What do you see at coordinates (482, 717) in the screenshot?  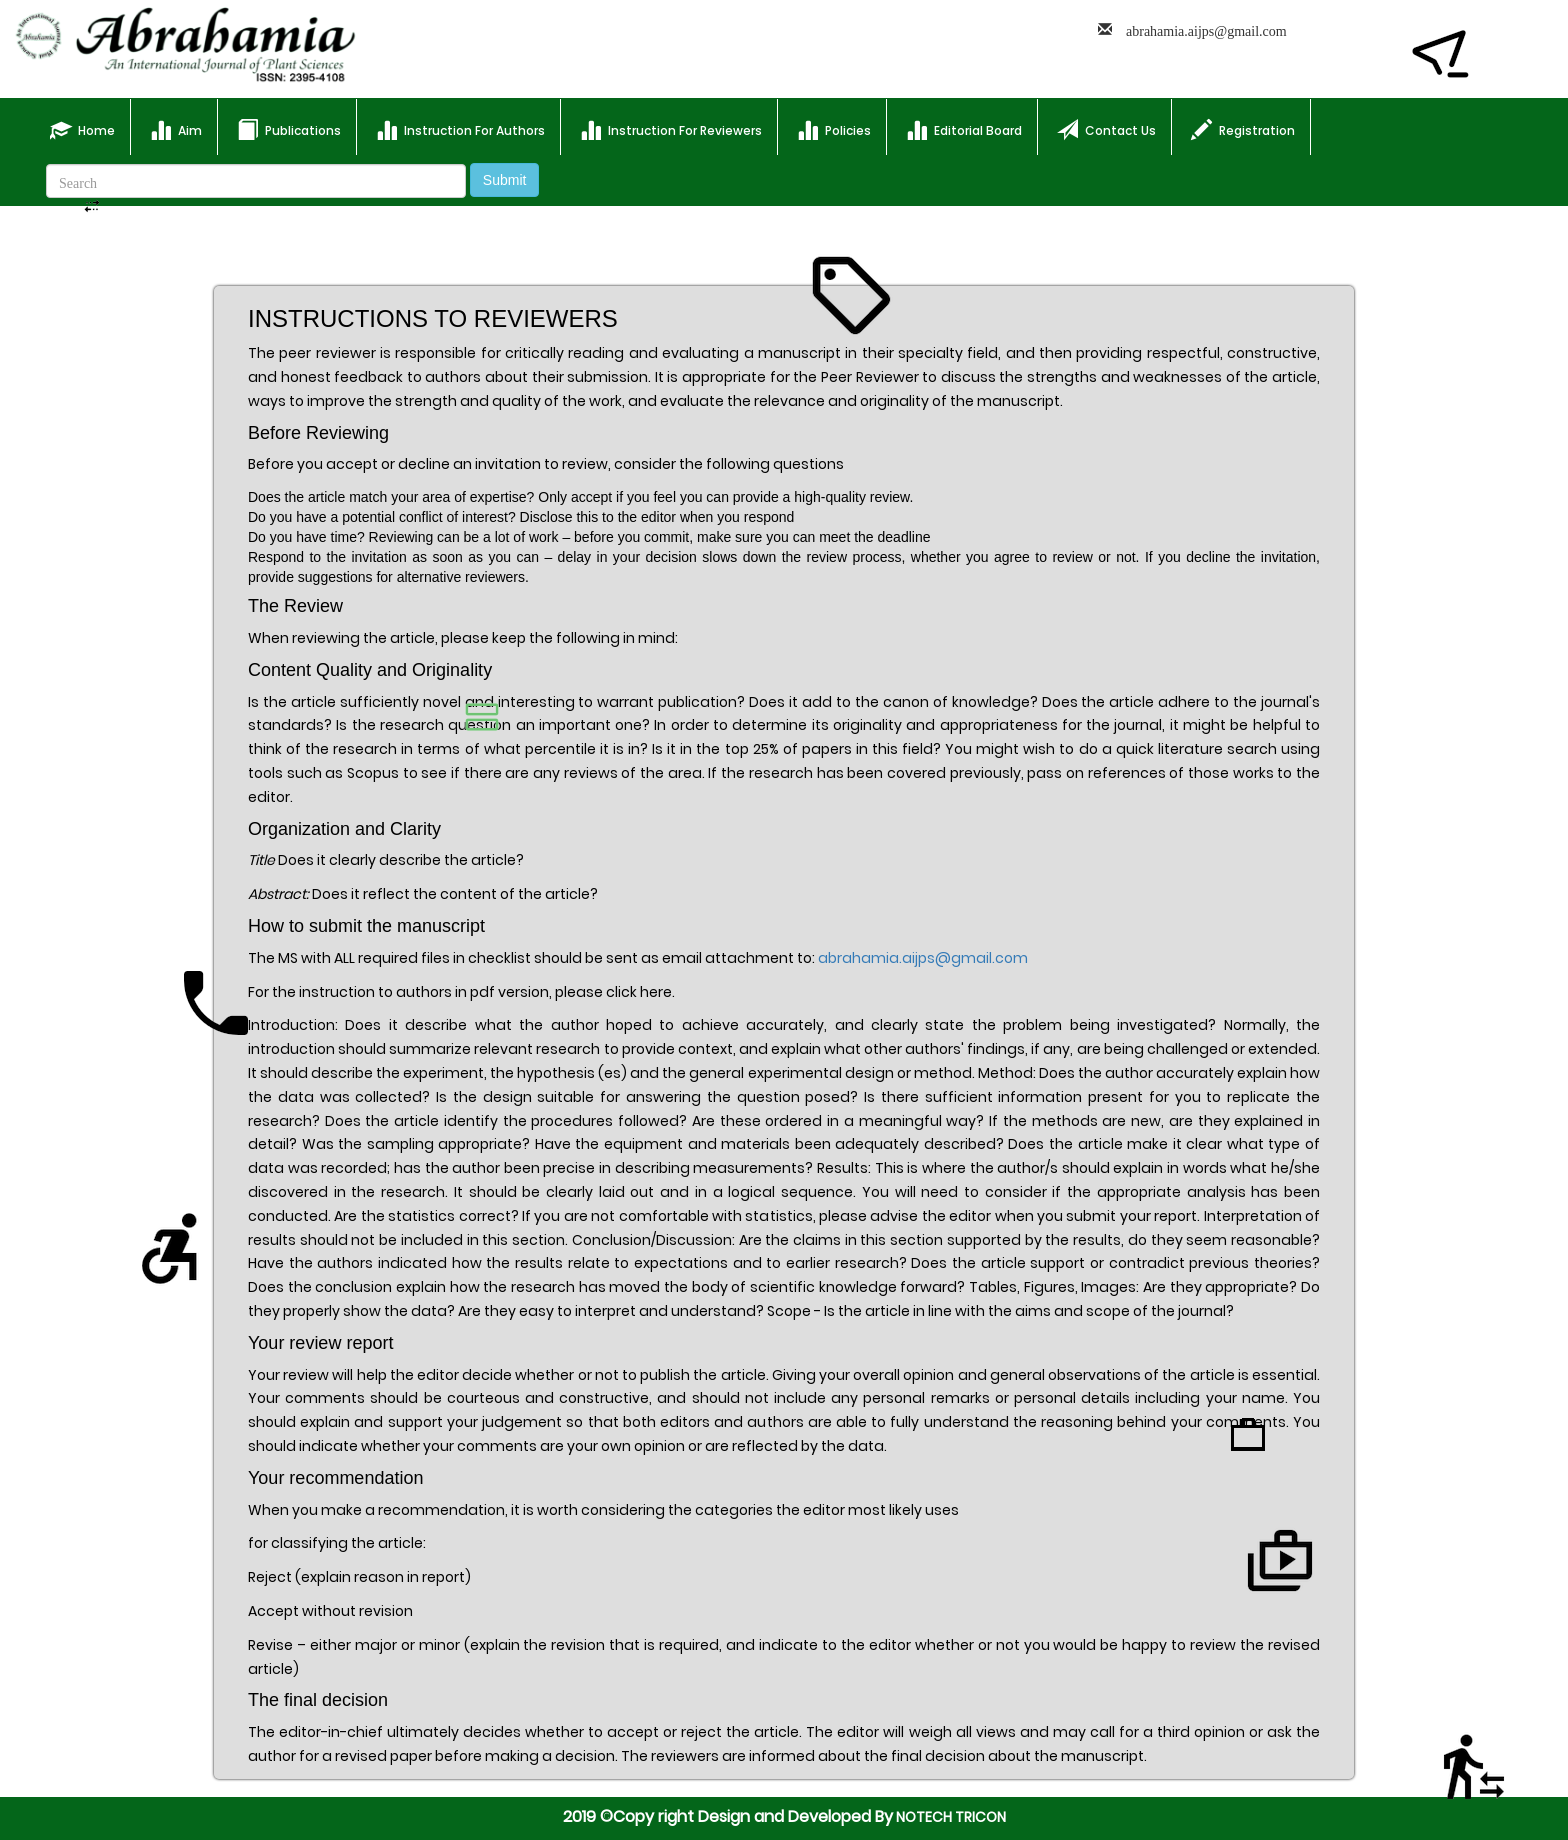 I see `switch to row view layout` at bounding box center [482, 717].